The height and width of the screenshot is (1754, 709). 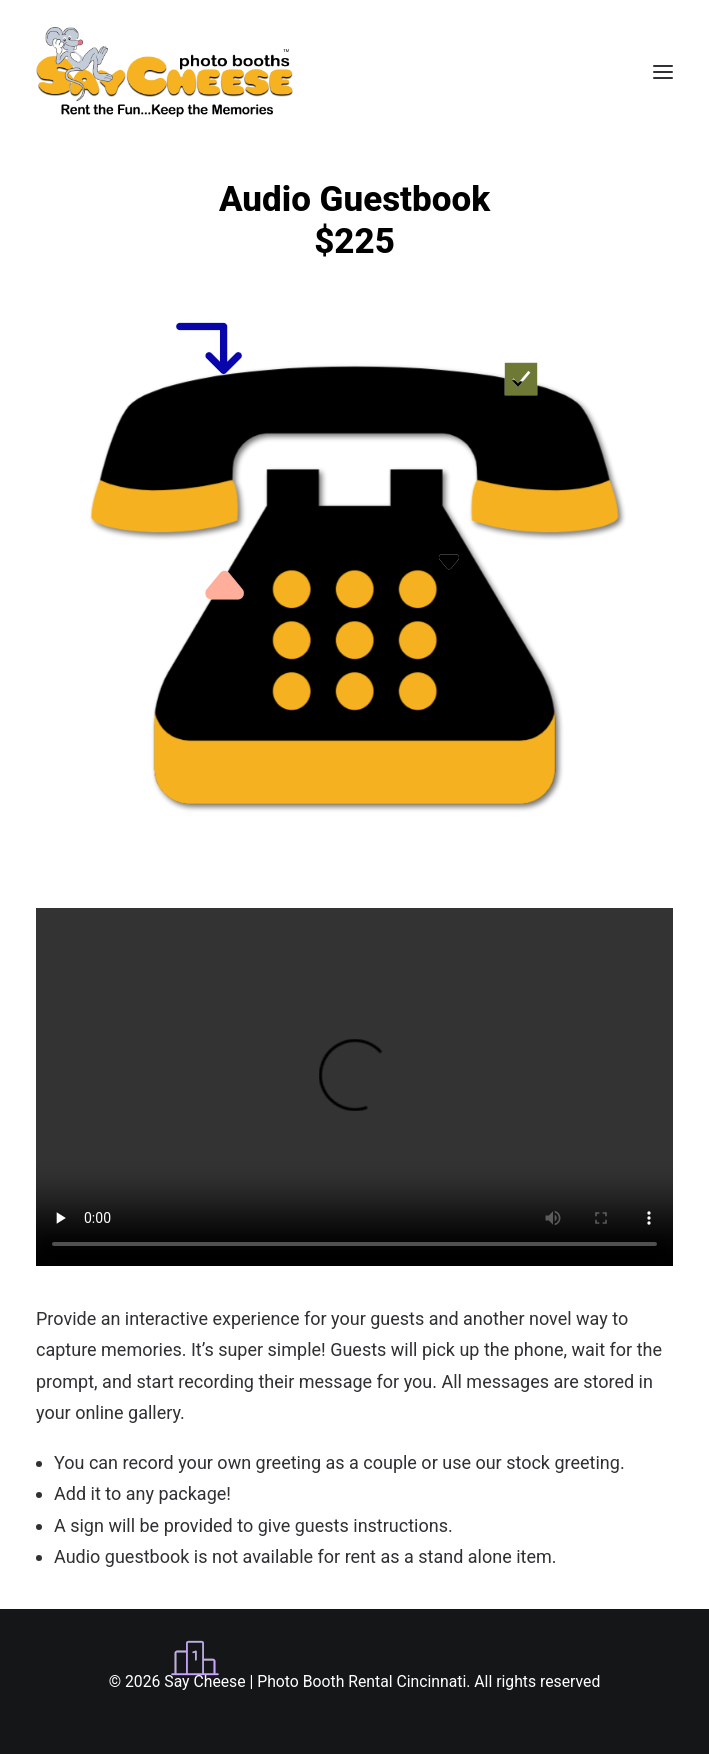 I want to click on expand dropdown menu, so click(x=449, y=561).